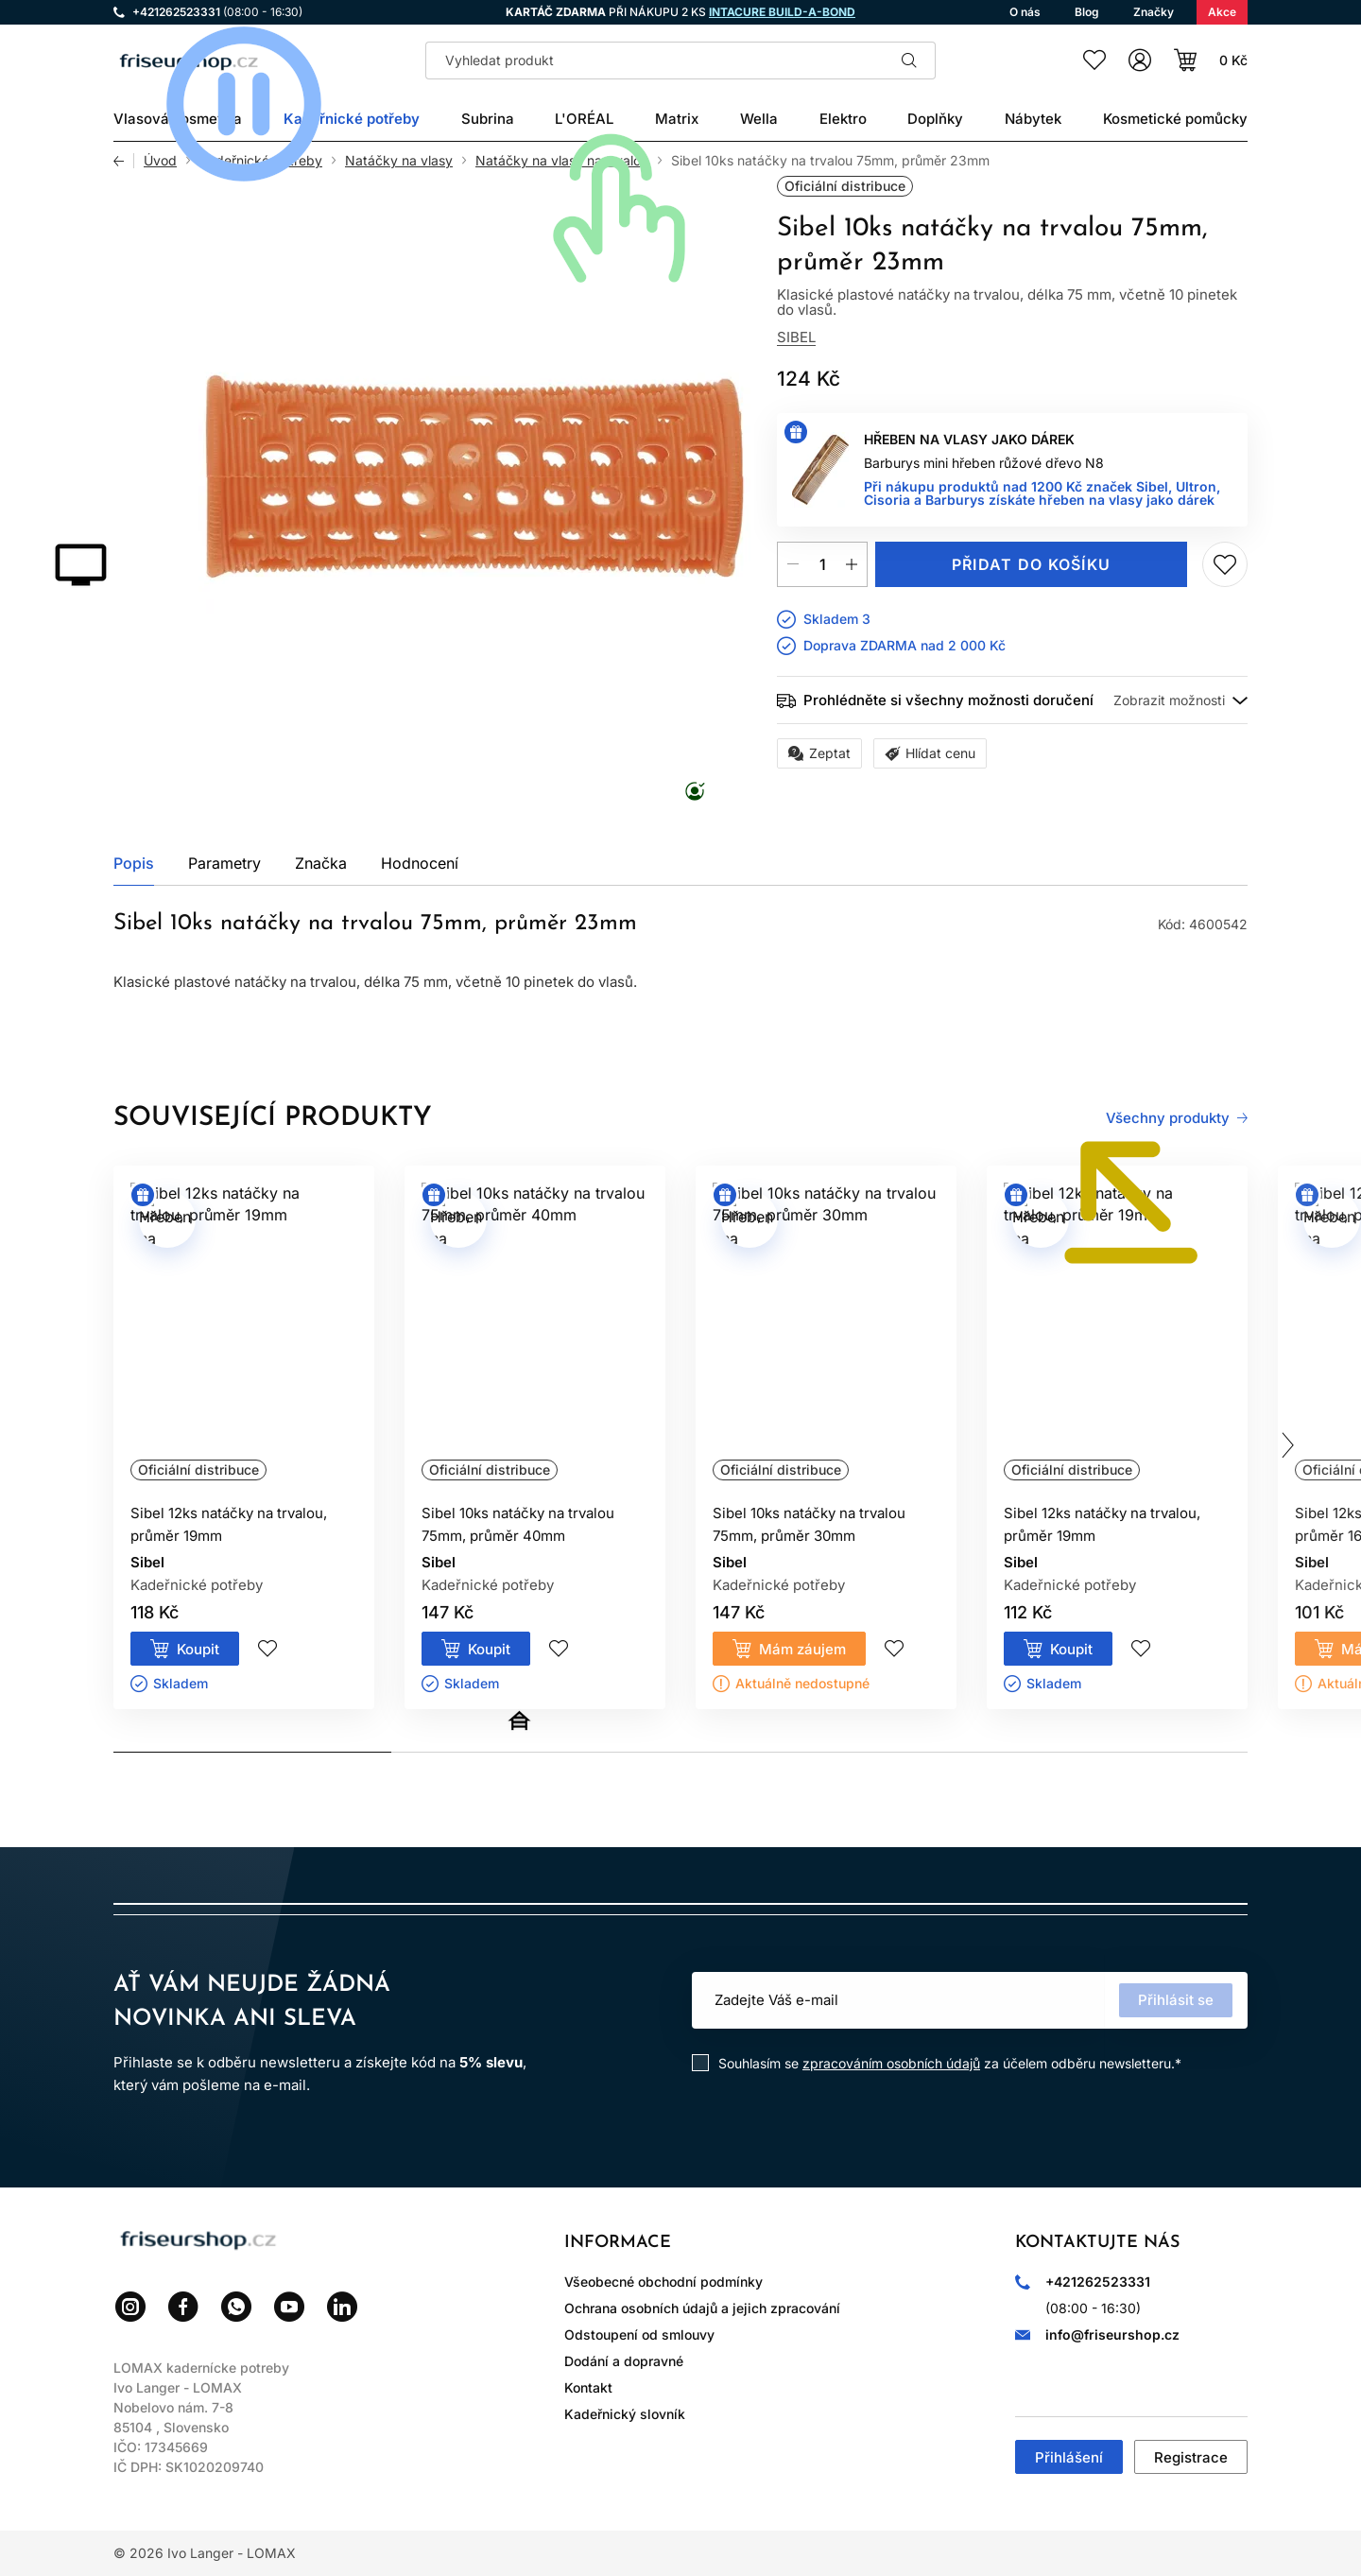 This screenshot has width=1361, height=2576. I want to click on access personal video or media content, so click(80, 564).